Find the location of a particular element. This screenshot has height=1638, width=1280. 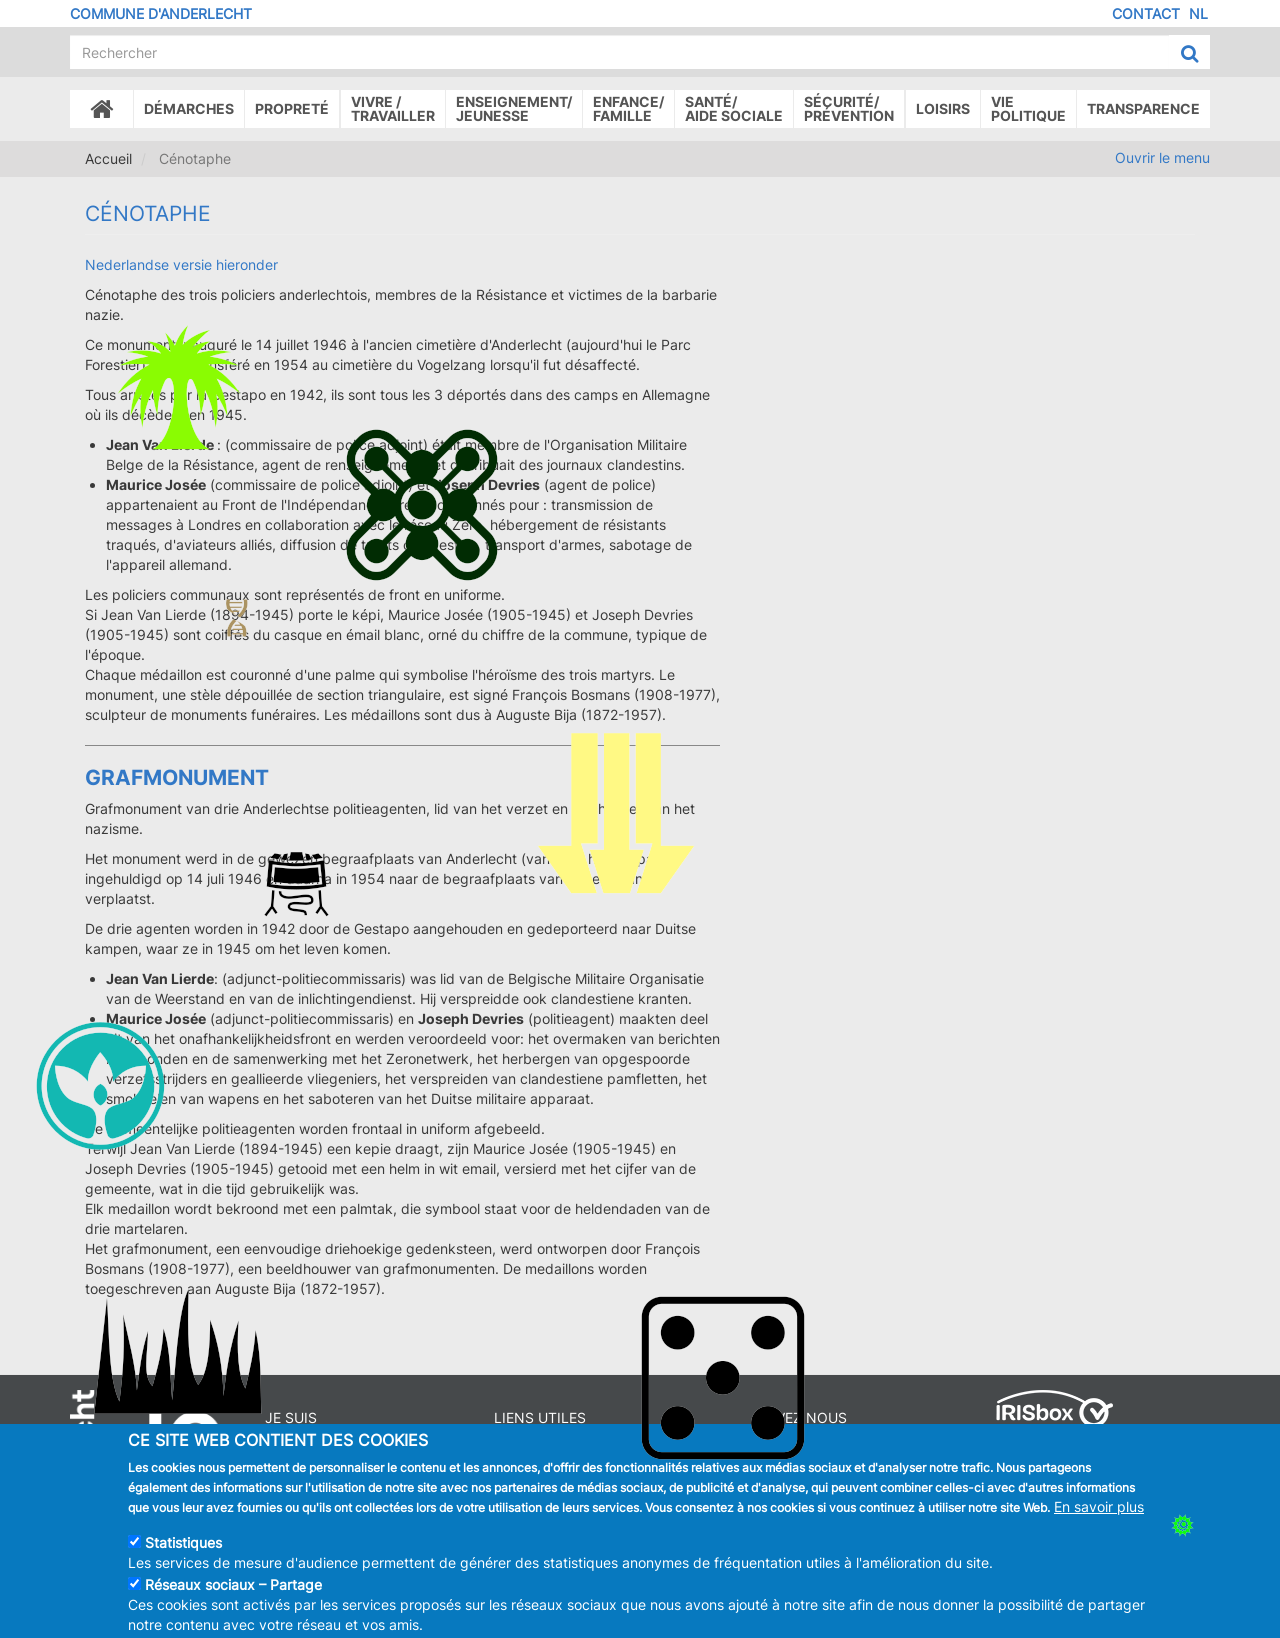

select claymore mine weapon or trap is located at coordinates (296, 883).